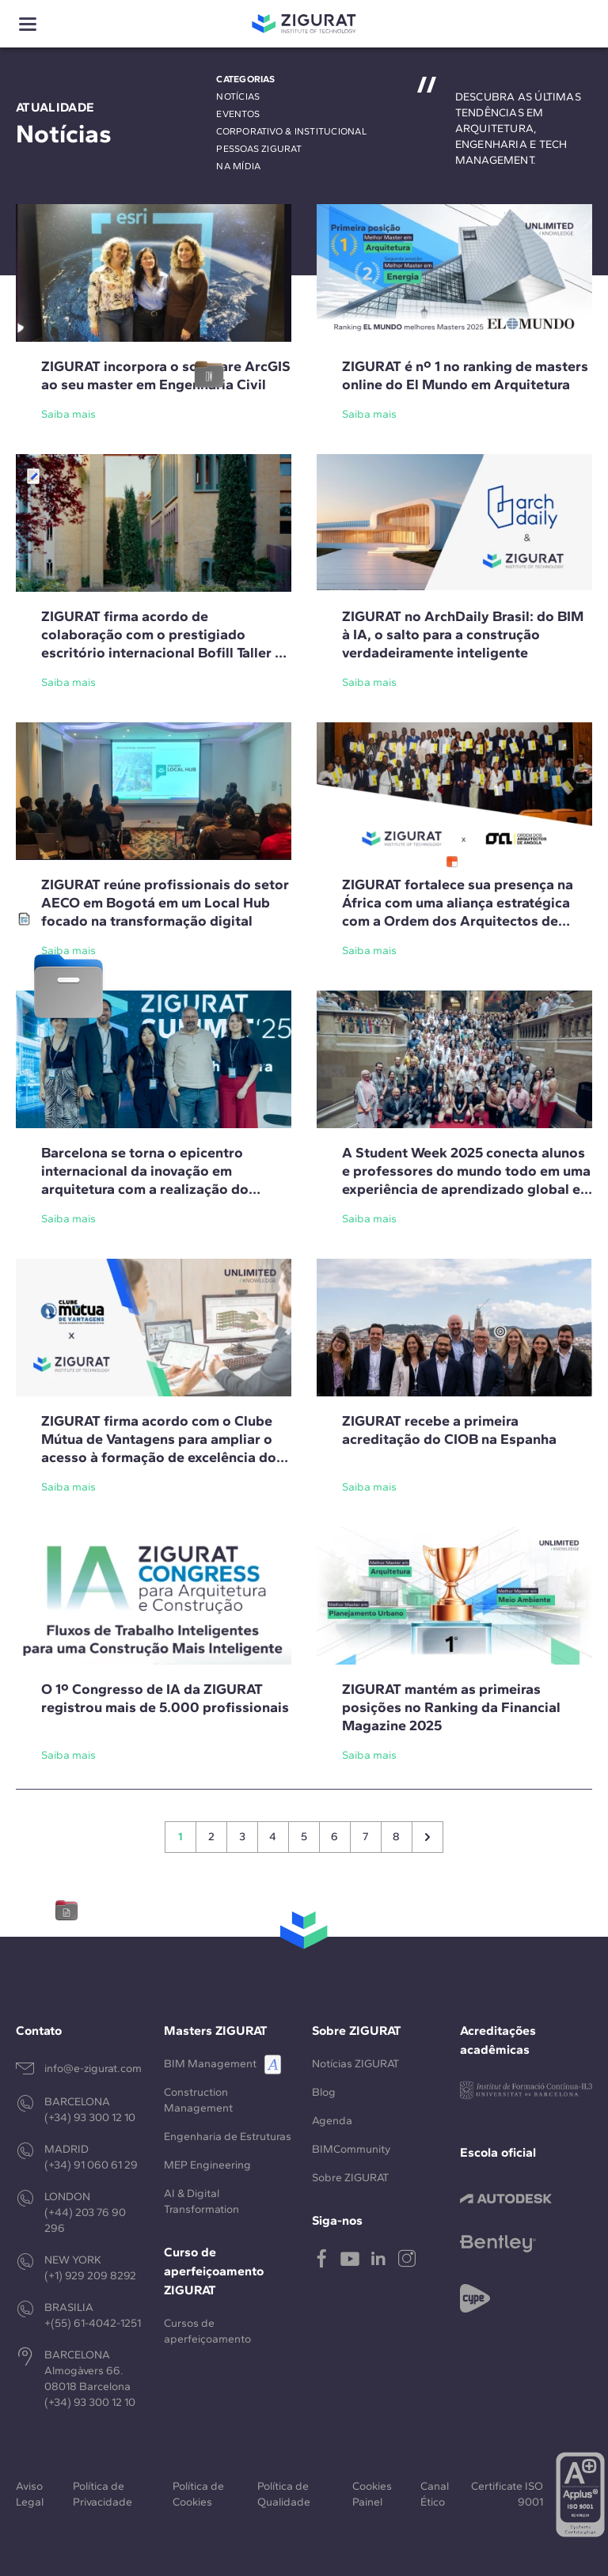 The width and height of the screenshot is (608, 2576). I want to click on switch to the bottom-right workspace, so click(452, 862).